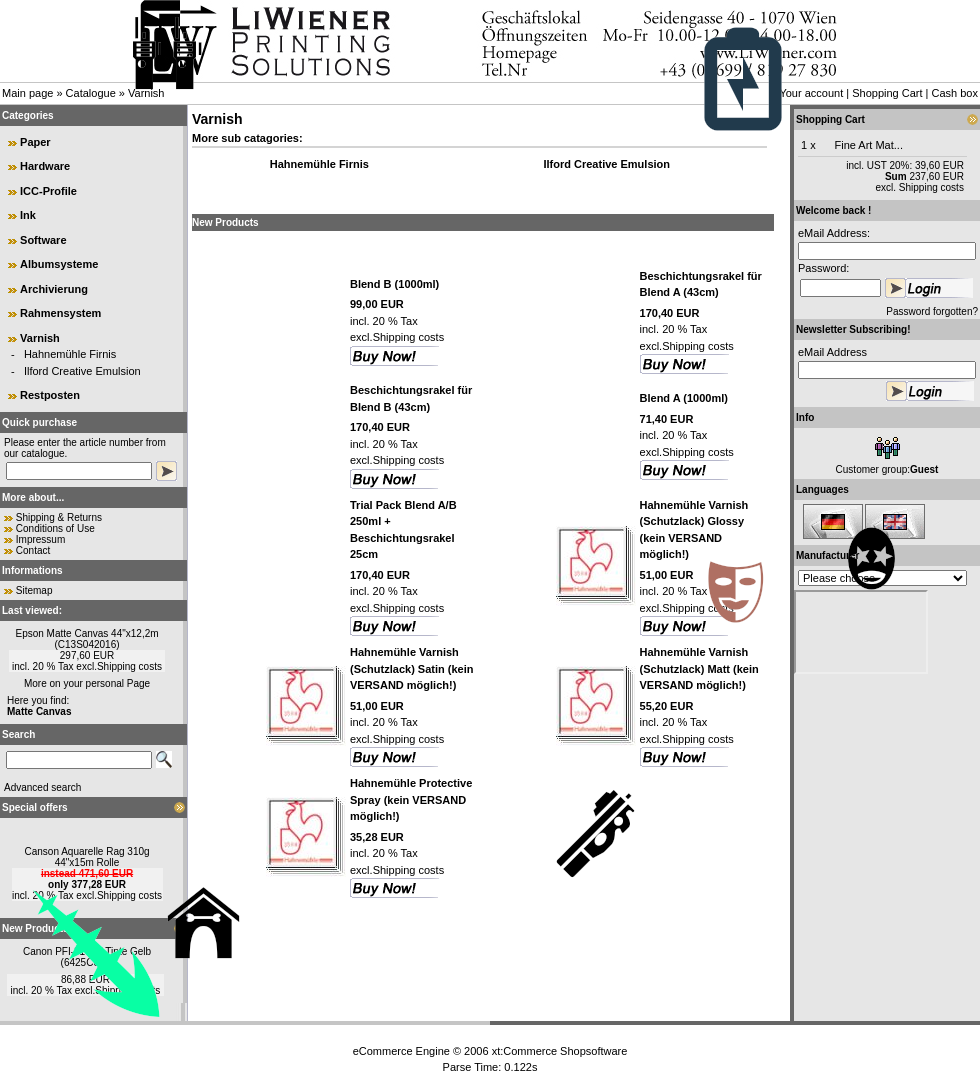 The height and width of the screenshot is (1076, 980). Describe the element at coordinates (595, 833) in the screenshot. I see `select the P90 submachine gun` at that location.